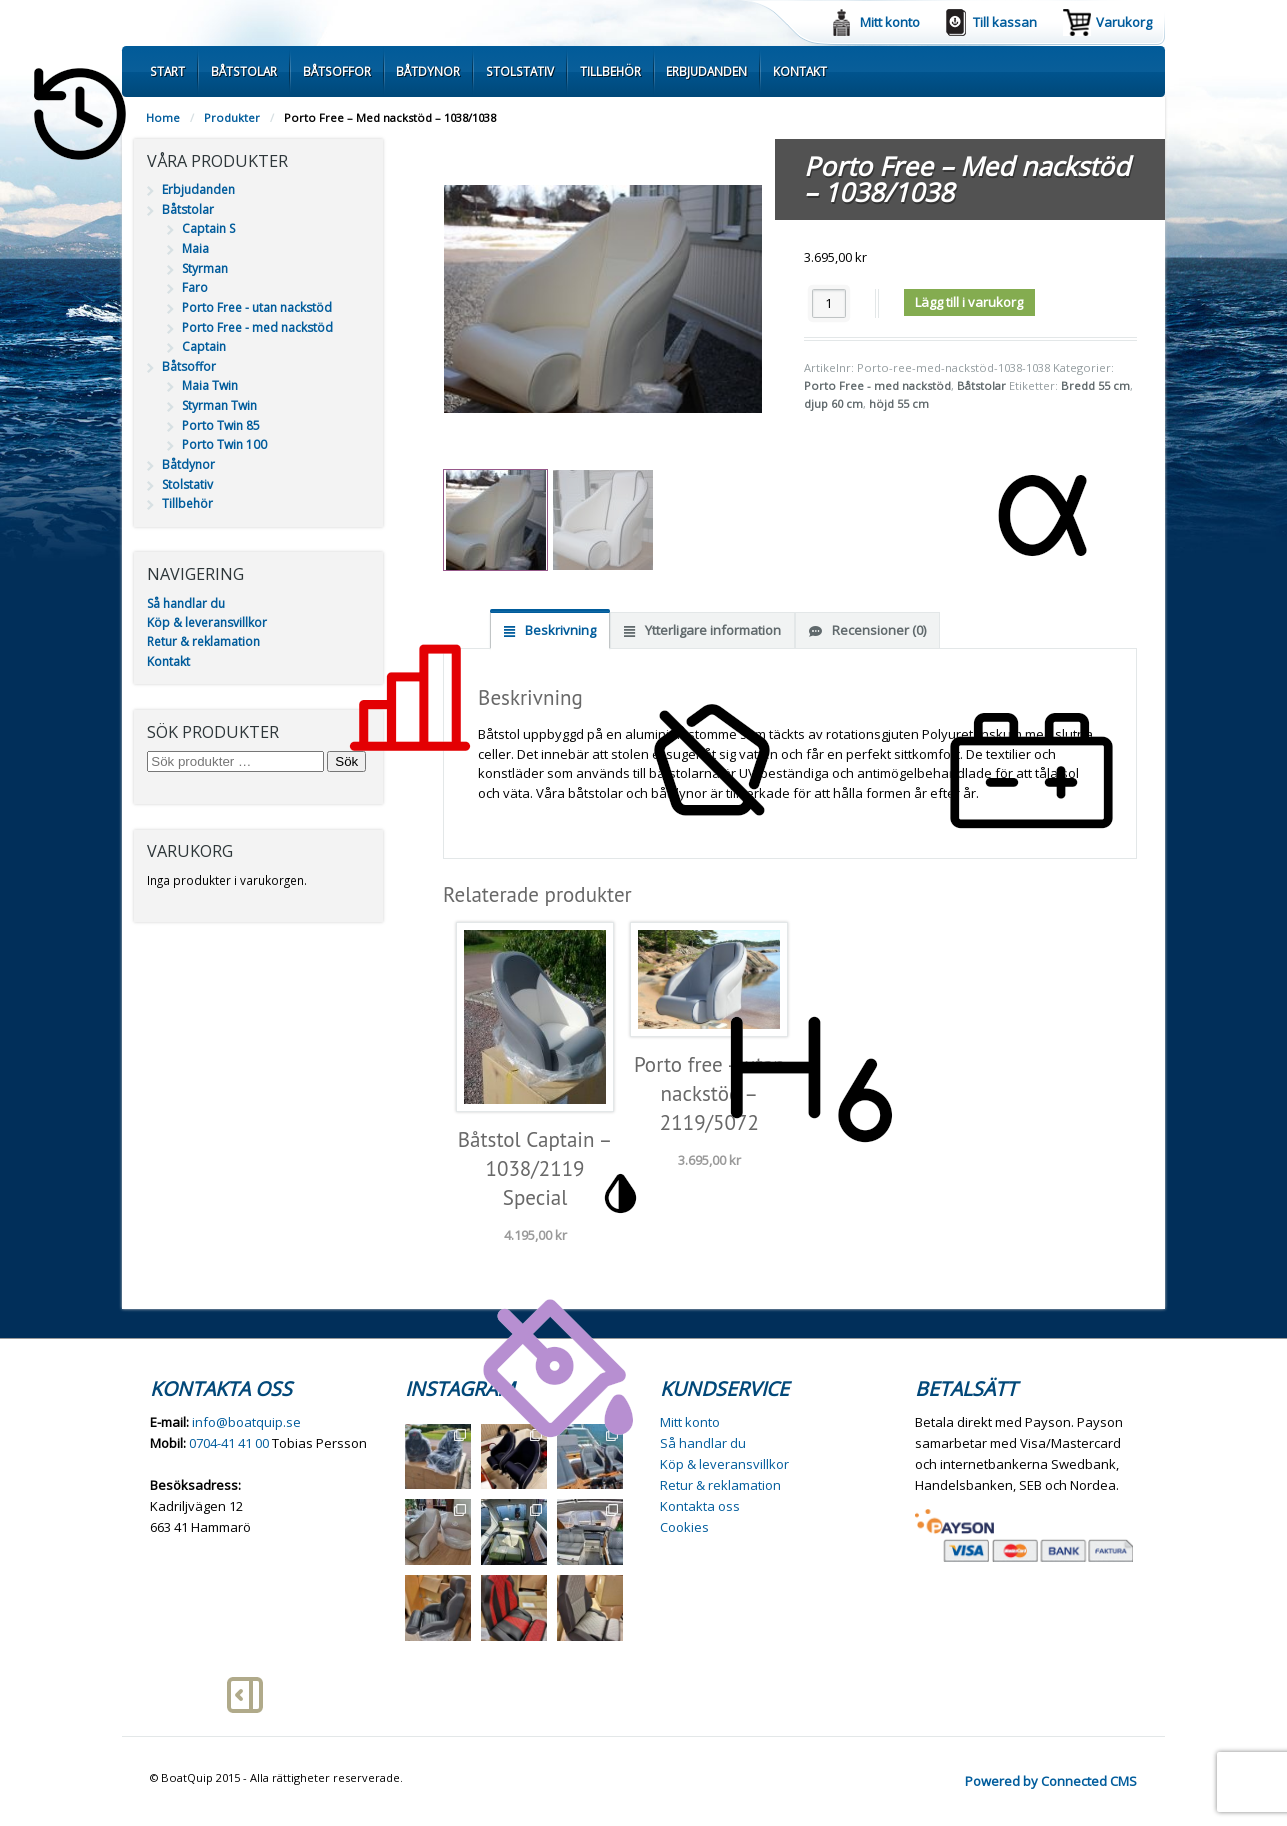  What do you see at coordinates (1045, 515) in the screenshot?
I see `indicates alpha version or early release software` at bounding box center [1045, 515].